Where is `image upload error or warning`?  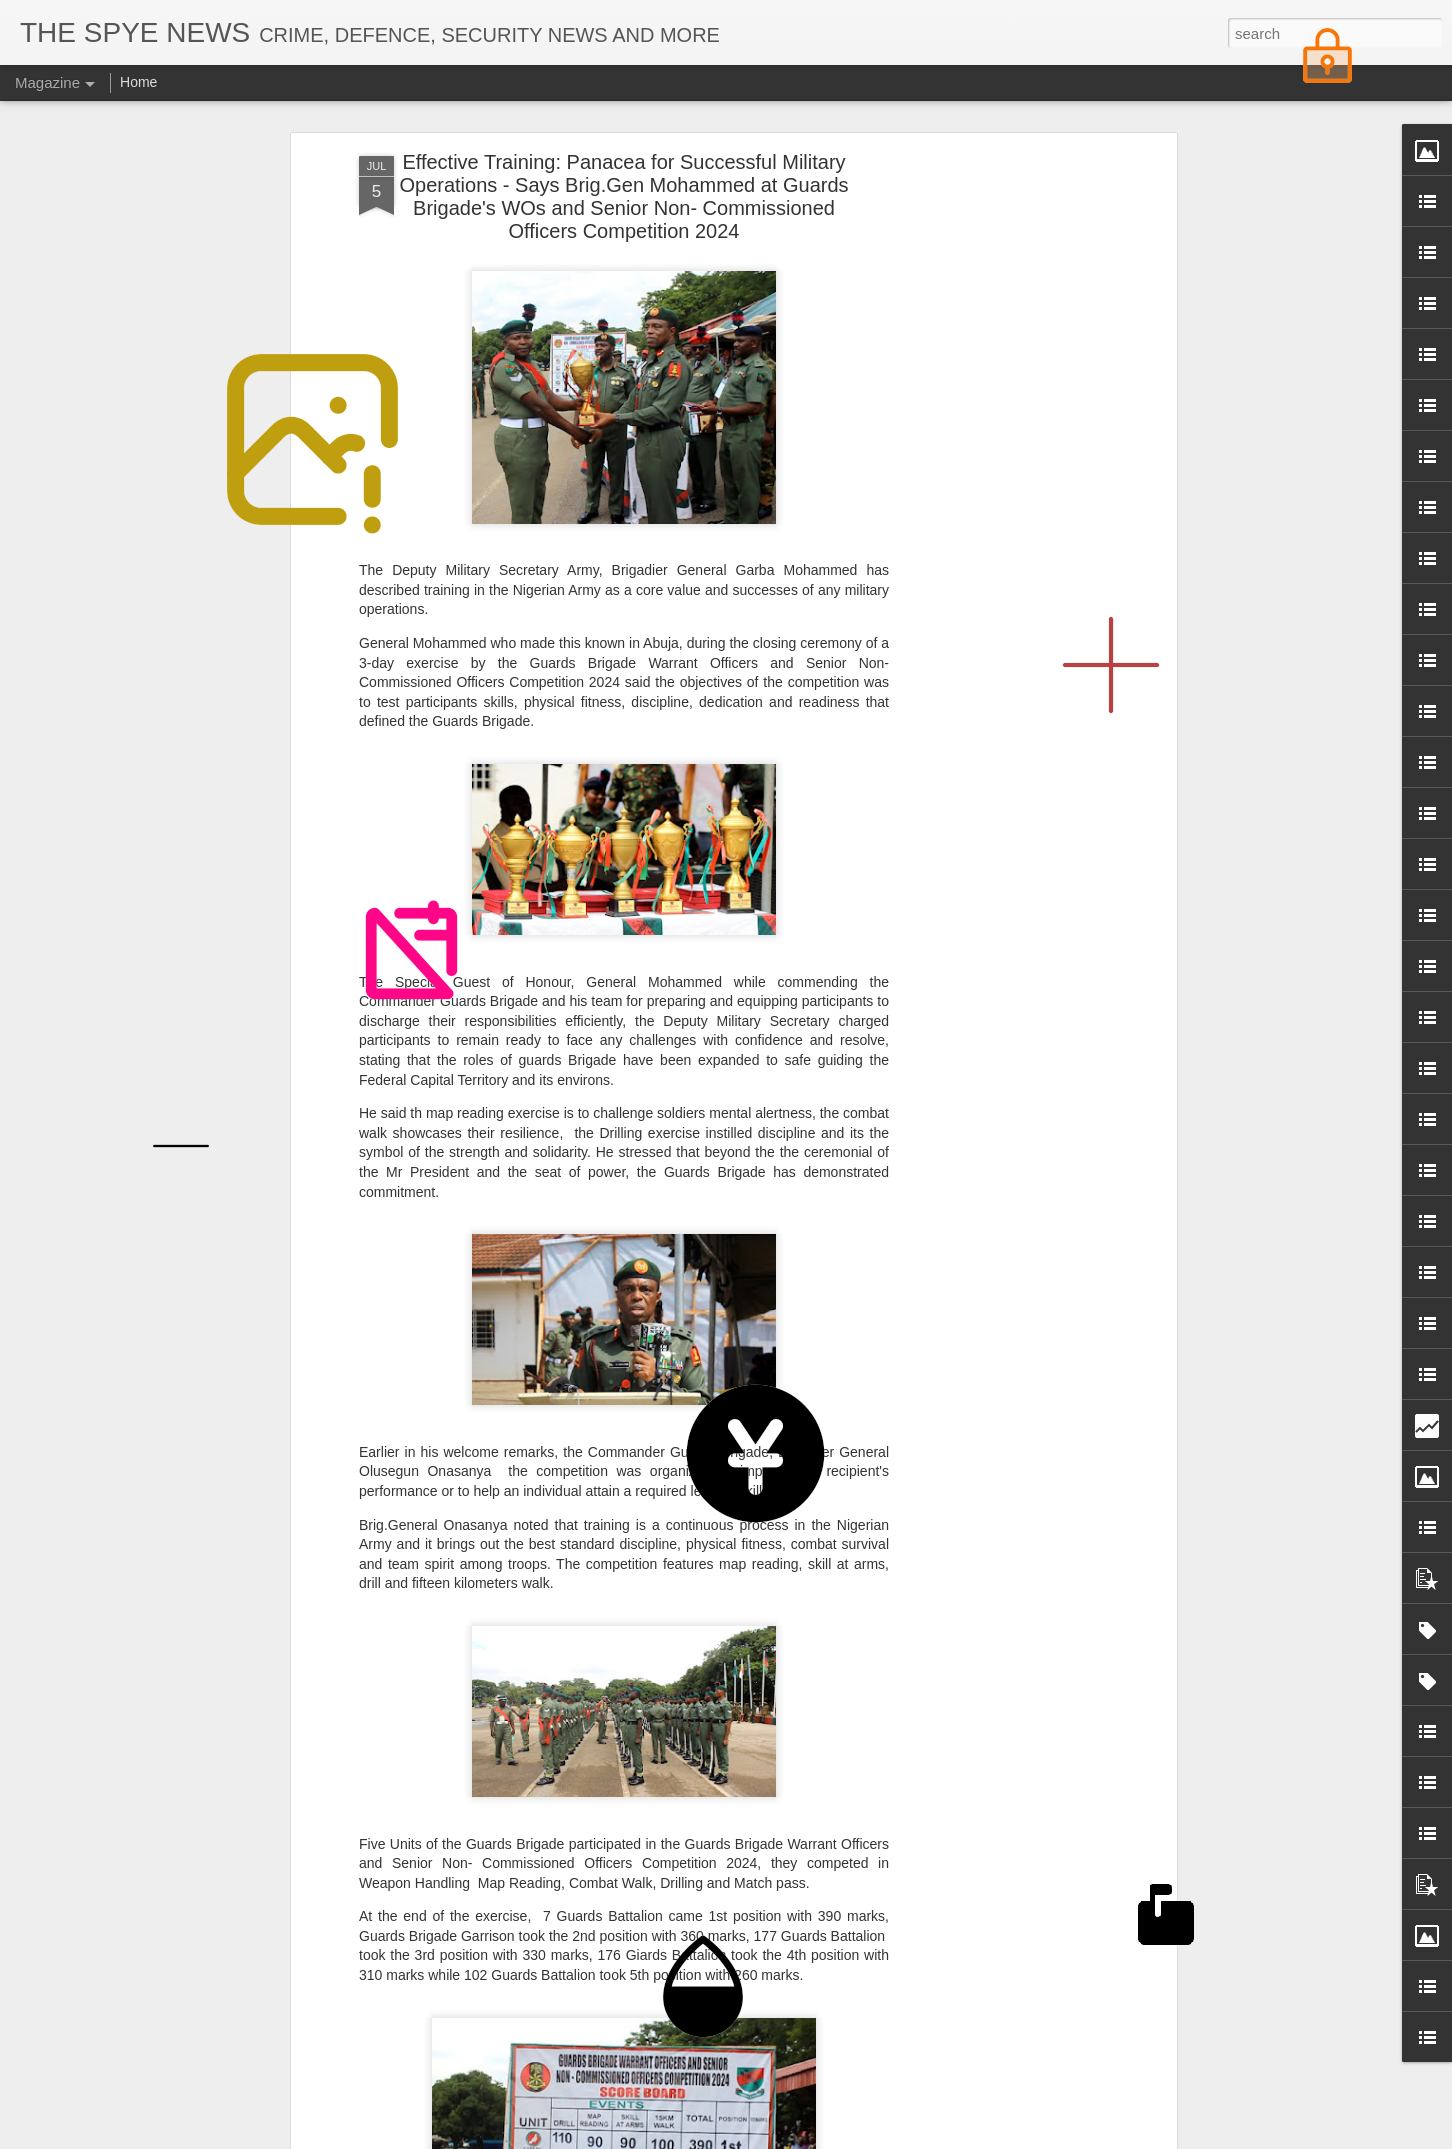 image upload error or warning is located at coordinates (312, 439).